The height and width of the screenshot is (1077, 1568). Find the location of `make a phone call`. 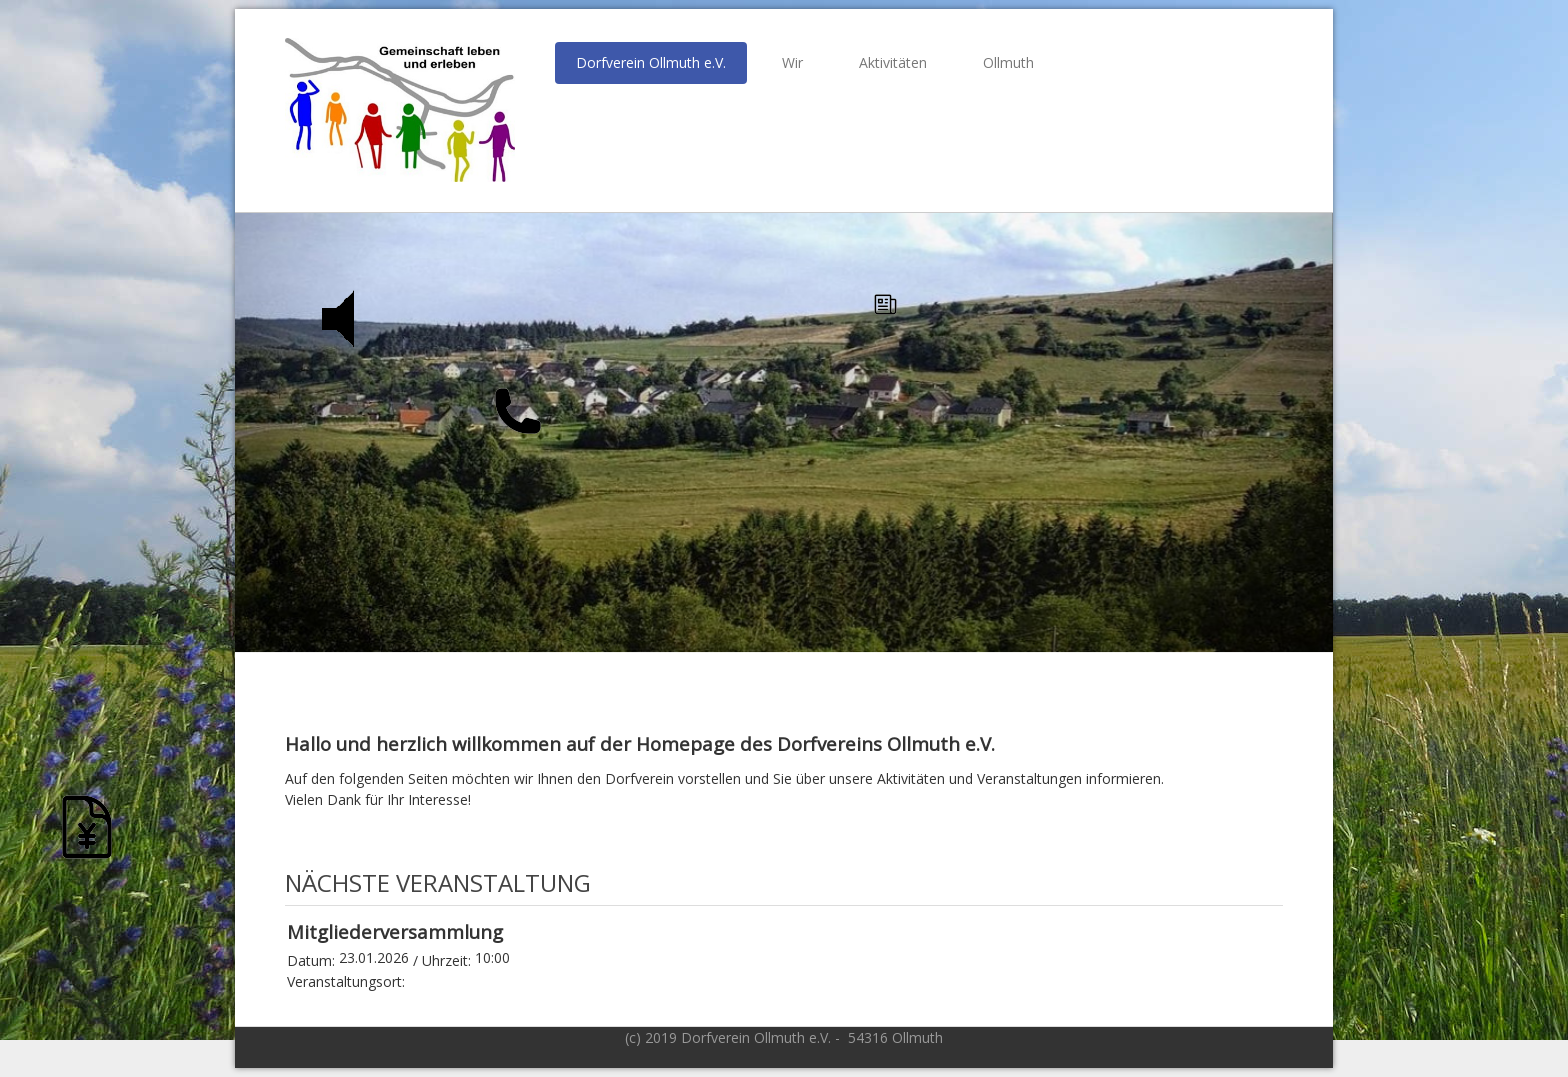

make a phone call is located at coordinates (518, 411).